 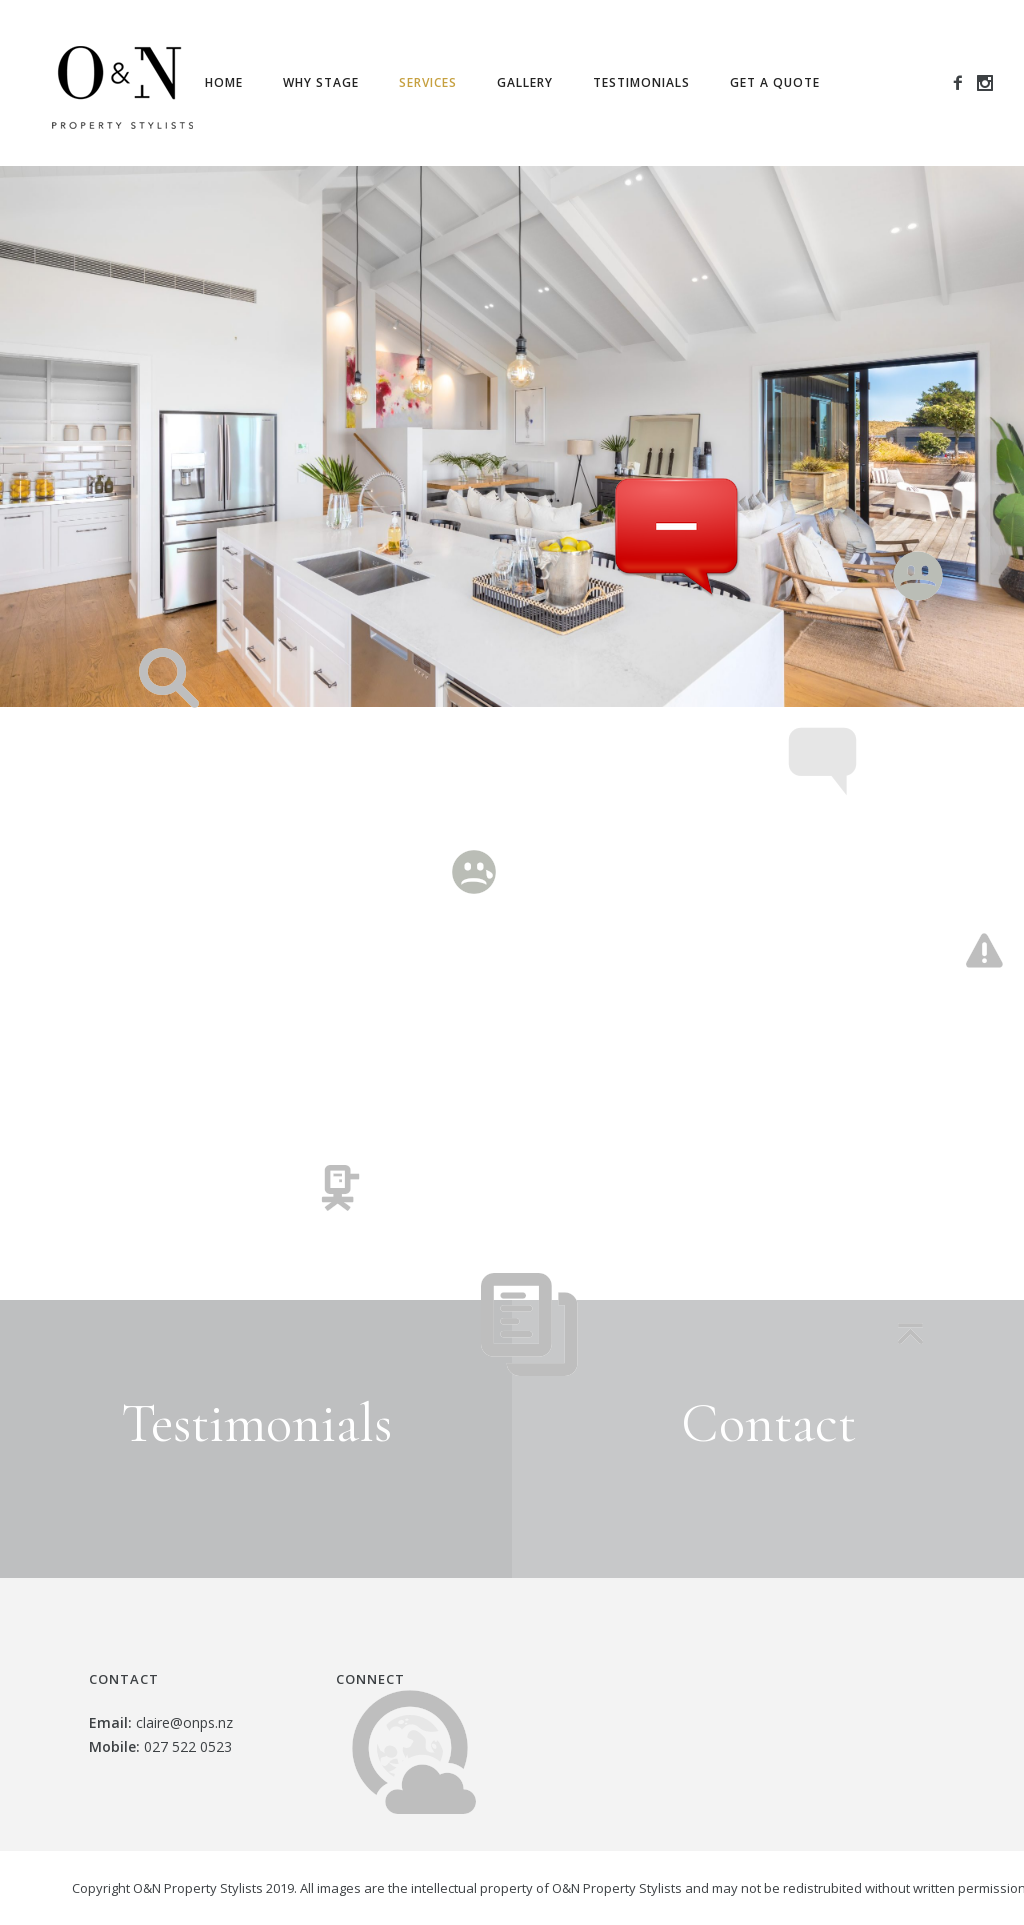 What do you see at coordinates (169, 678) in the screenshot?
I see `access search settings and preferences` at bounding box center [169, 678].